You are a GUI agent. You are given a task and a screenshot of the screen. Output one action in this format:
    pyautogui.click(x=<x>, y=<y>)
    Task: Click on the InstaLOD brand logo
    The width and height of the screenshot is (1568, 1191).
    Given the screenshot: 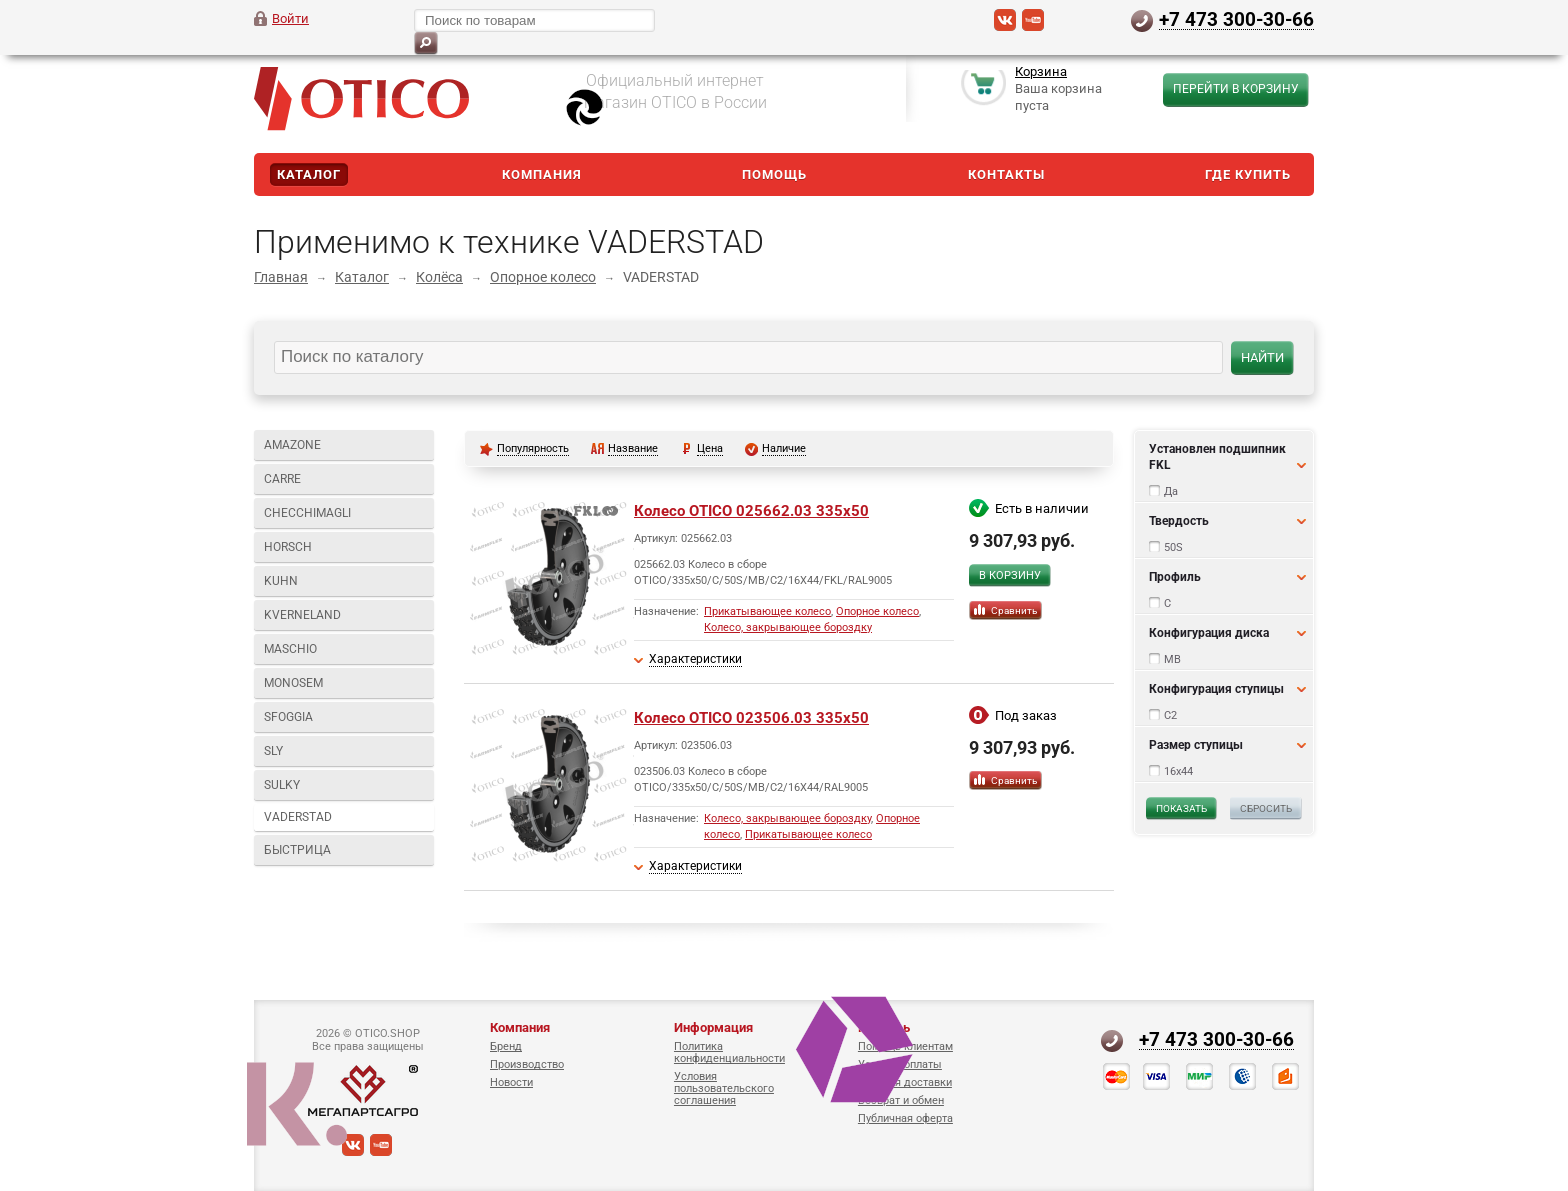 What is the action you would take?
    pyautogui.click(x=854, y=1049)
    